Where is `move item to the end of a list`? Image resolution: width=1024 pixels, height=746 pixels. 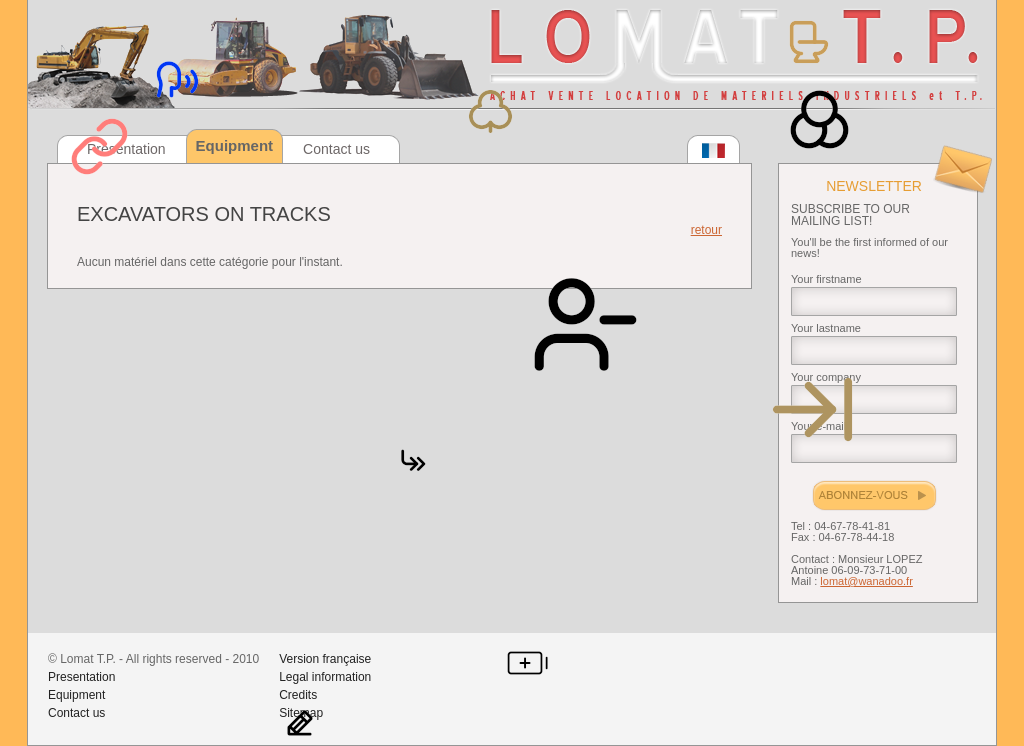 move item to the end of a list is located at coordinates (812, 409).